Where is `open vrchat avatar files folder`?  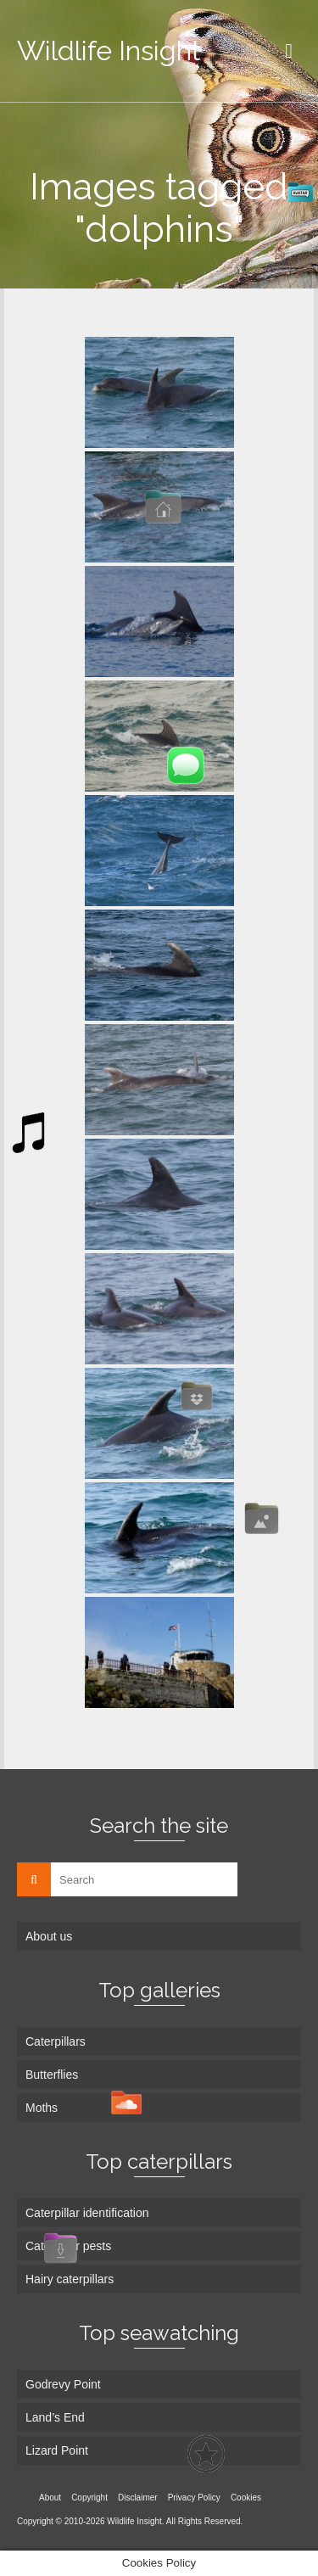
open vrchat avatar files folder is located at coordinates (300, 193).